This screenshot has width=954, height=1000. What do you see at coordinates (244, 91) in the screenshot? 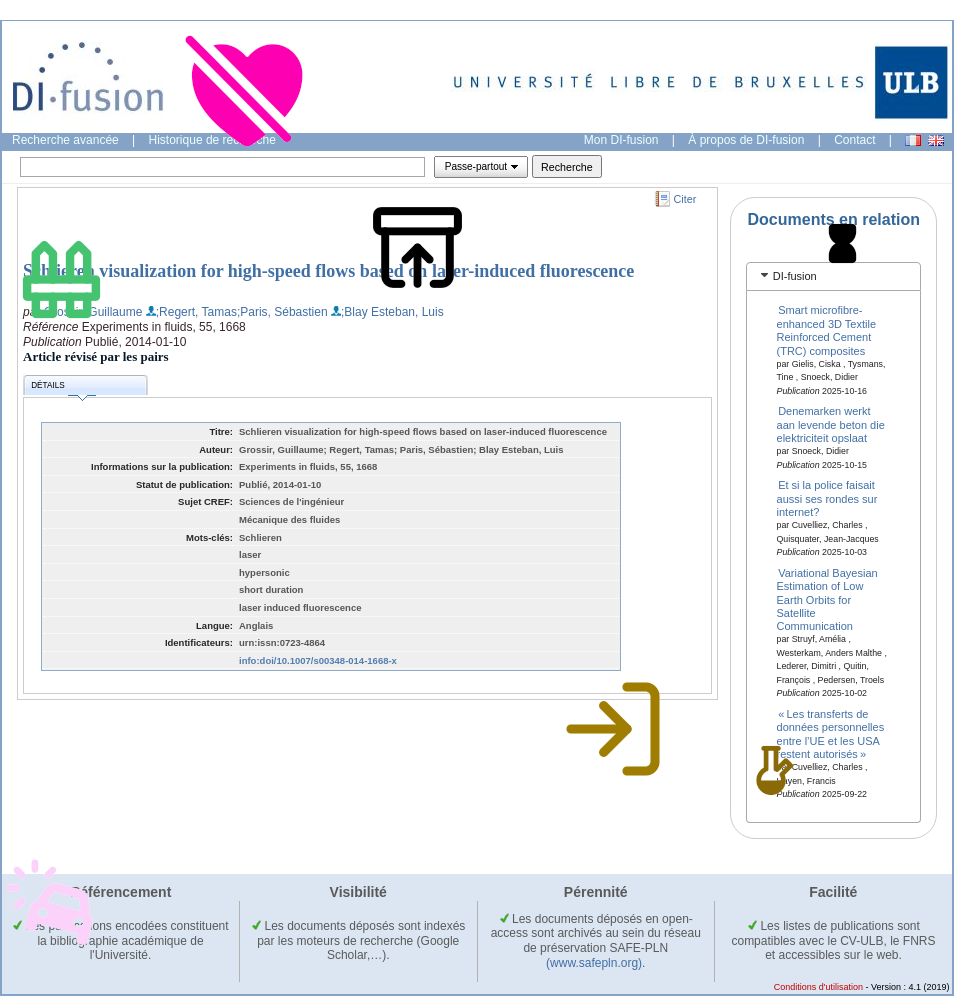
I see `remove from favorites` at bounding box center [244, 91].